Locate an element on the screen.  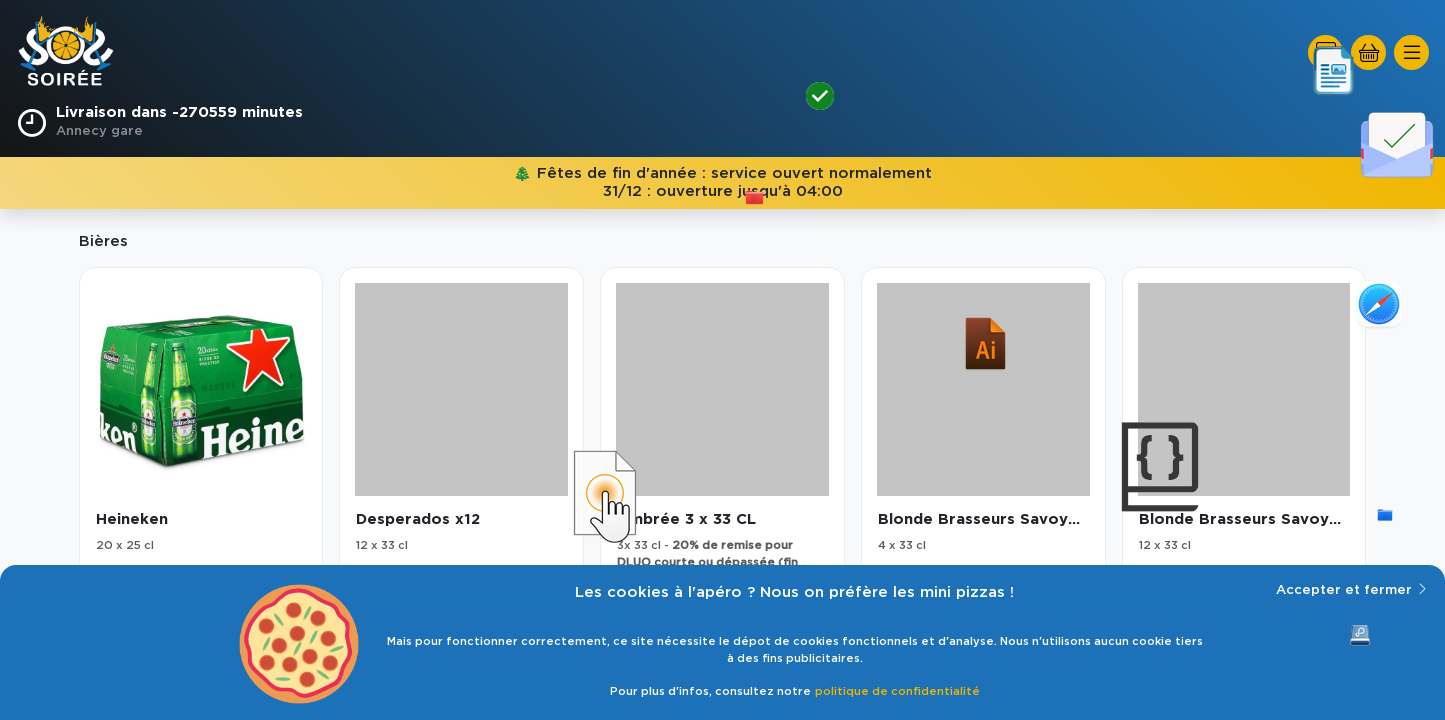
open a libreoffice writer document is located at coordinates (1333, 70).